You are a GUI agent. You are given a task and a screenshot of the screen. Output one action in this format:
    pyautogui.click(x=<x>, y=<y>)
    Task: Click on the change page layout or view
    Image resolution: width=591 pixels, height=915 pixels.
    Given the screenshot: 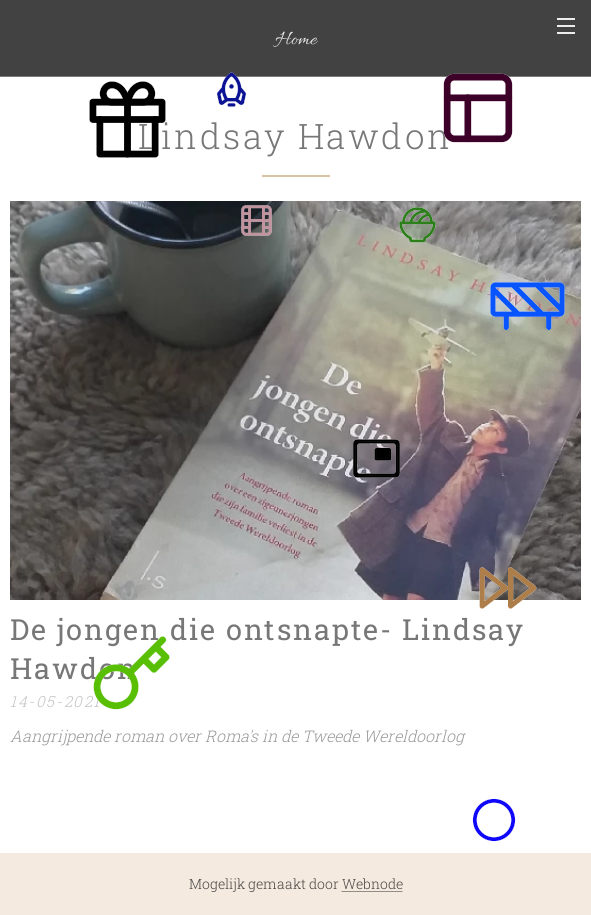 What is the action you would take?
    pyautogui.click(x=478, y=108)
    